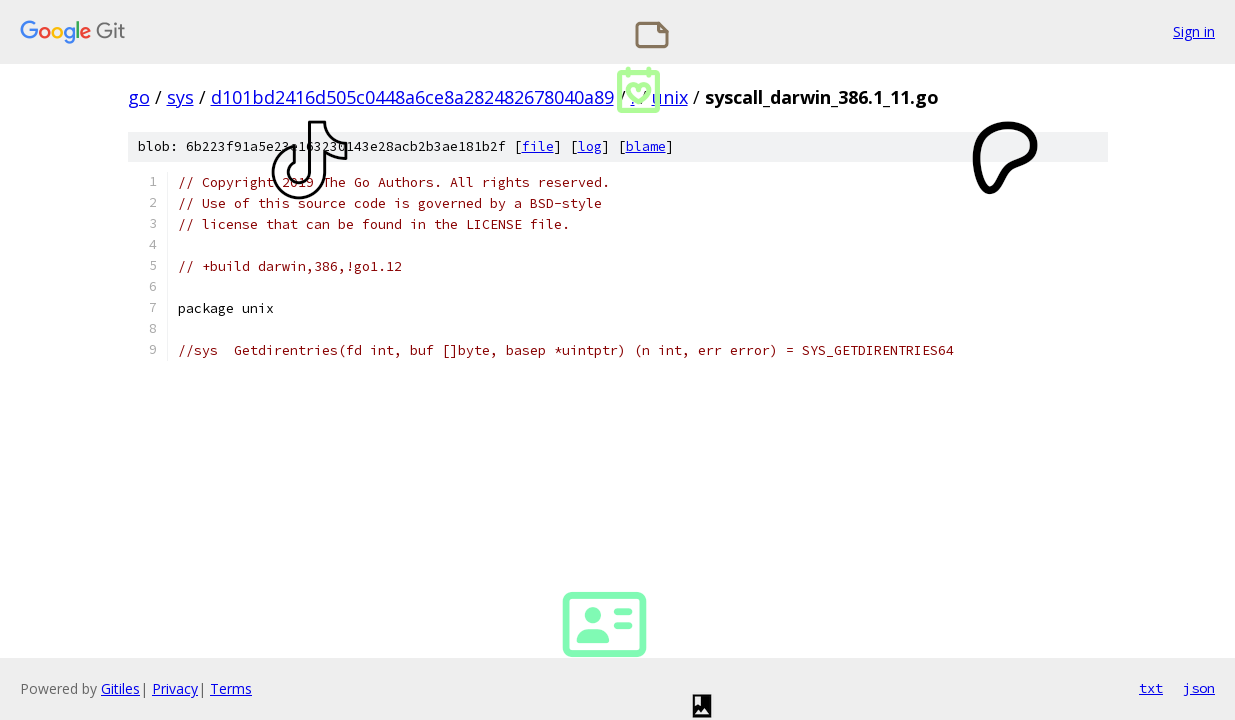 The width and height of the screenshot is (1235, 720). Describe the element at coordinates (1002, 156) in the screenshot. I see `visit creator's patreon page` at that location.